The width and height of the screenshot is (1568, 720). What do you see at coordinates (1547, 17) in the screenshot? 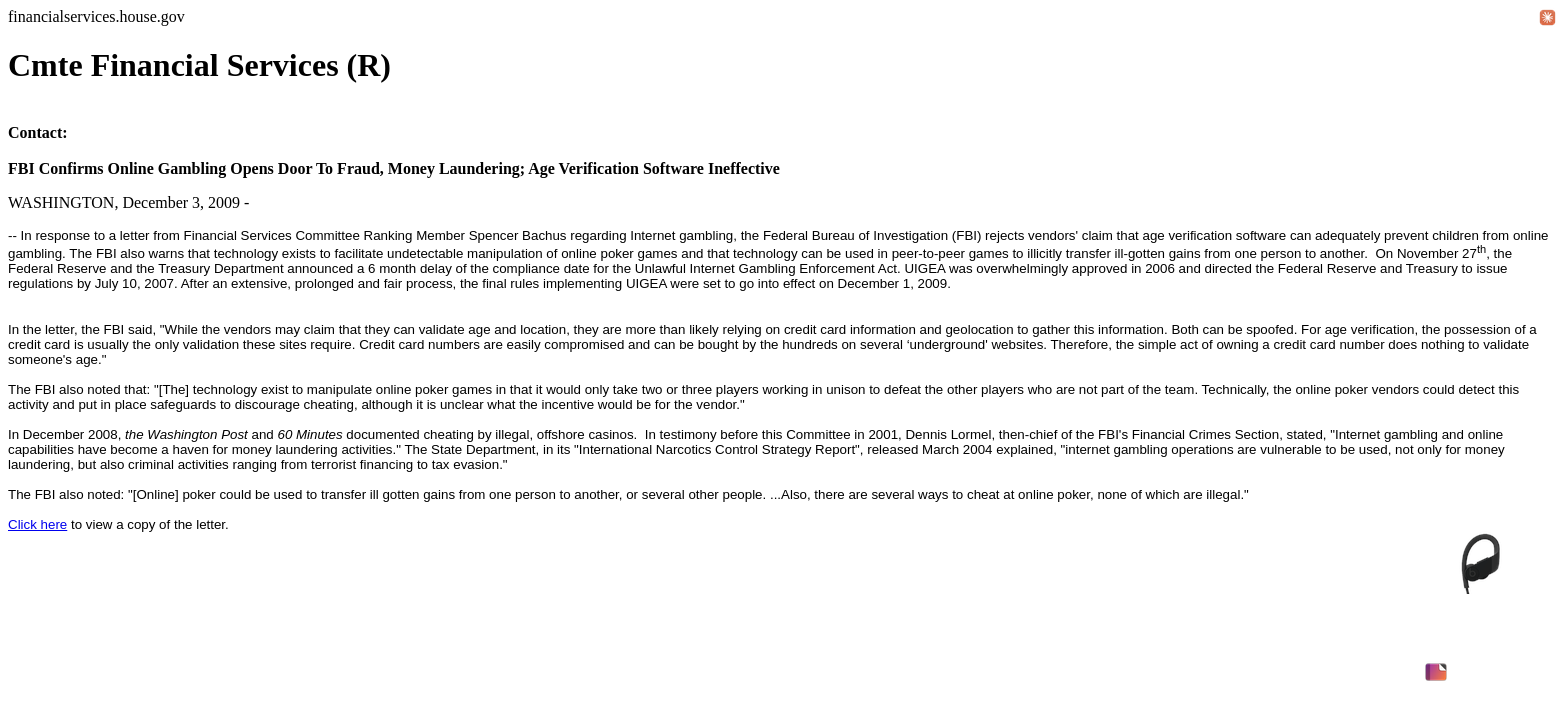
I see `open the Claude AI assistant app` at bounding box center [1547, 17].